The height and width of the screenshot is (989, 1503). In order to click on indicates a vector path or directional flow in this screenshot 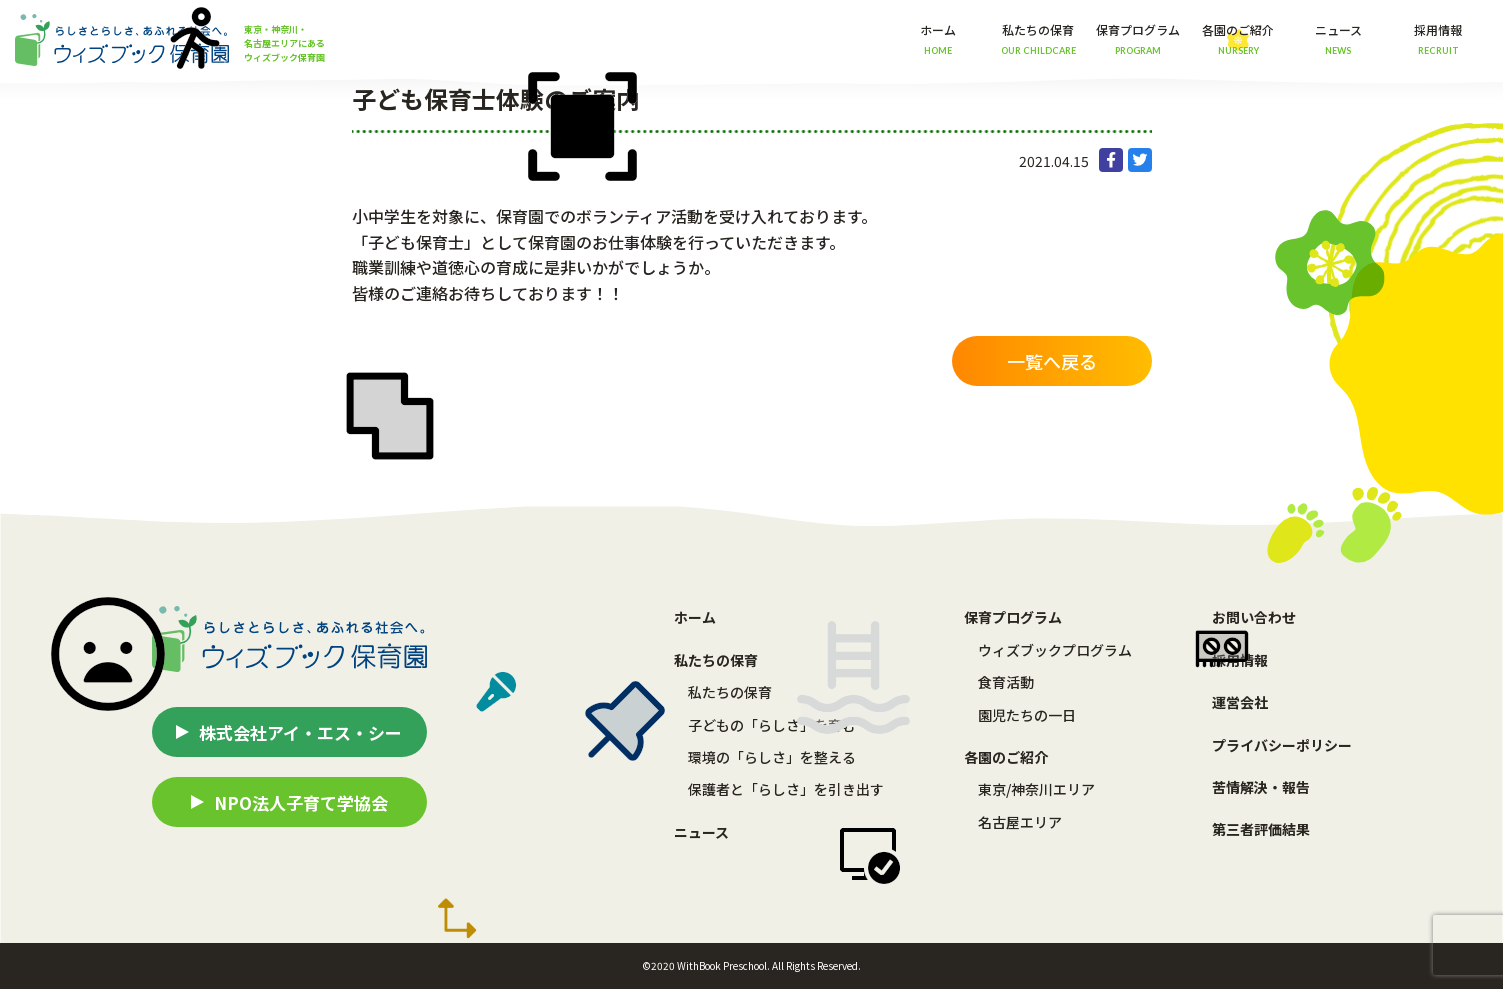, I will do `click(455, 917)`.